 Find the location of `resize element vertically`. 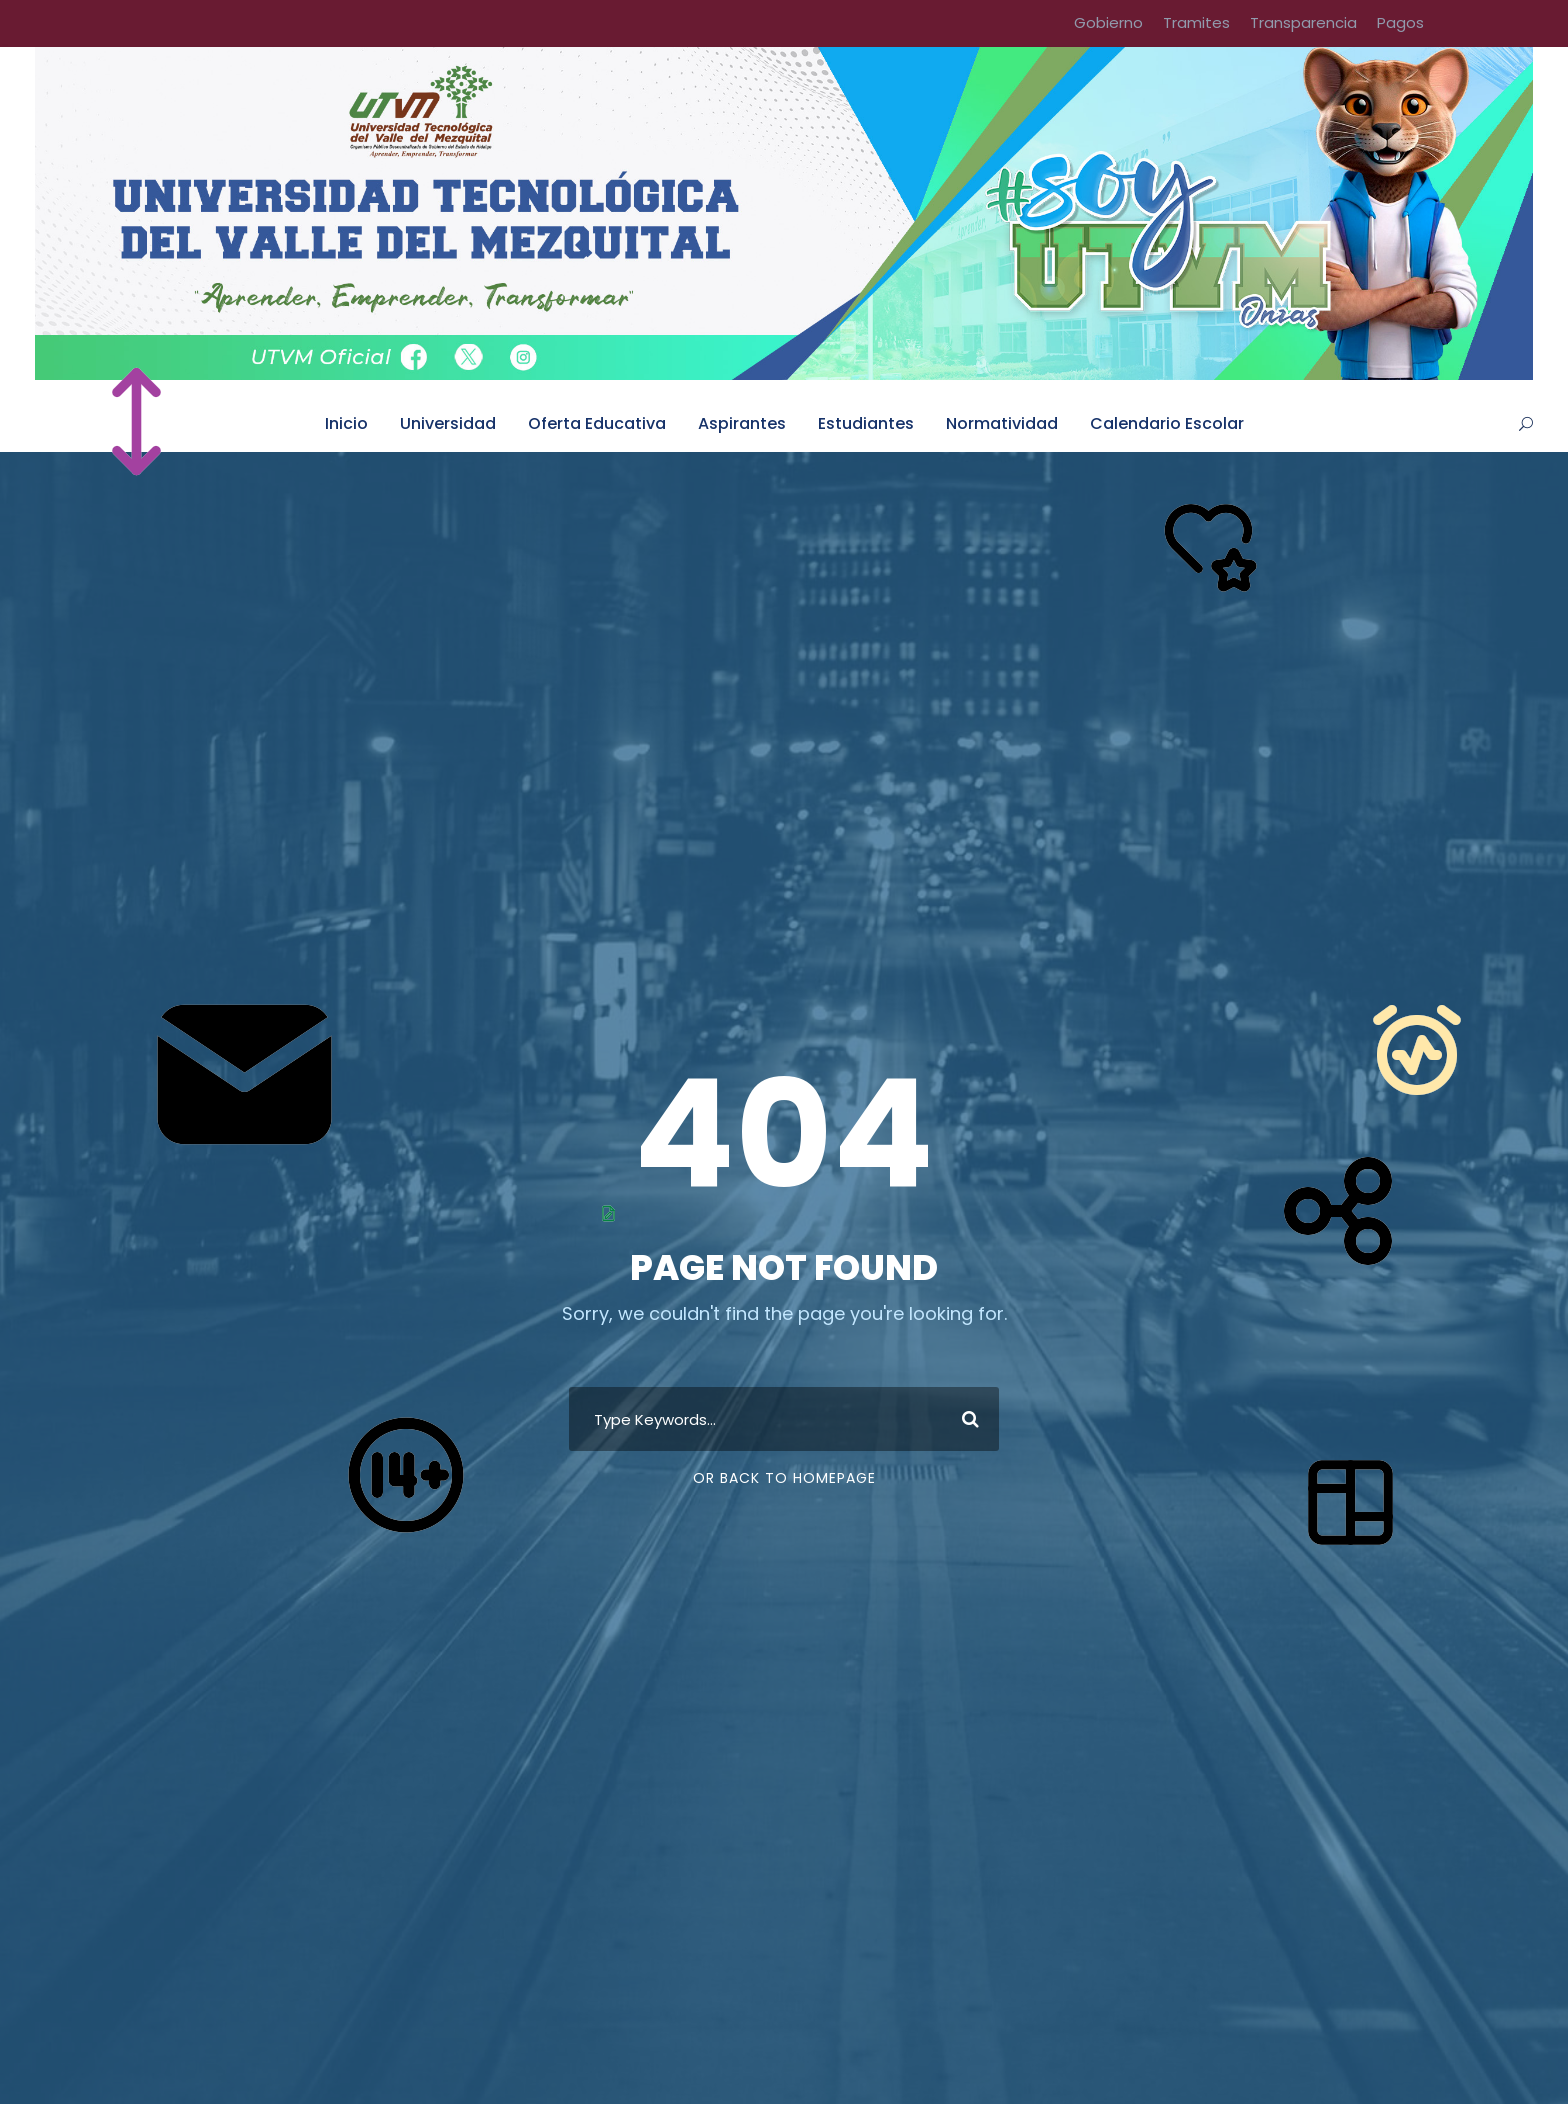

resize element vertically is located at coordinates (136, 421).